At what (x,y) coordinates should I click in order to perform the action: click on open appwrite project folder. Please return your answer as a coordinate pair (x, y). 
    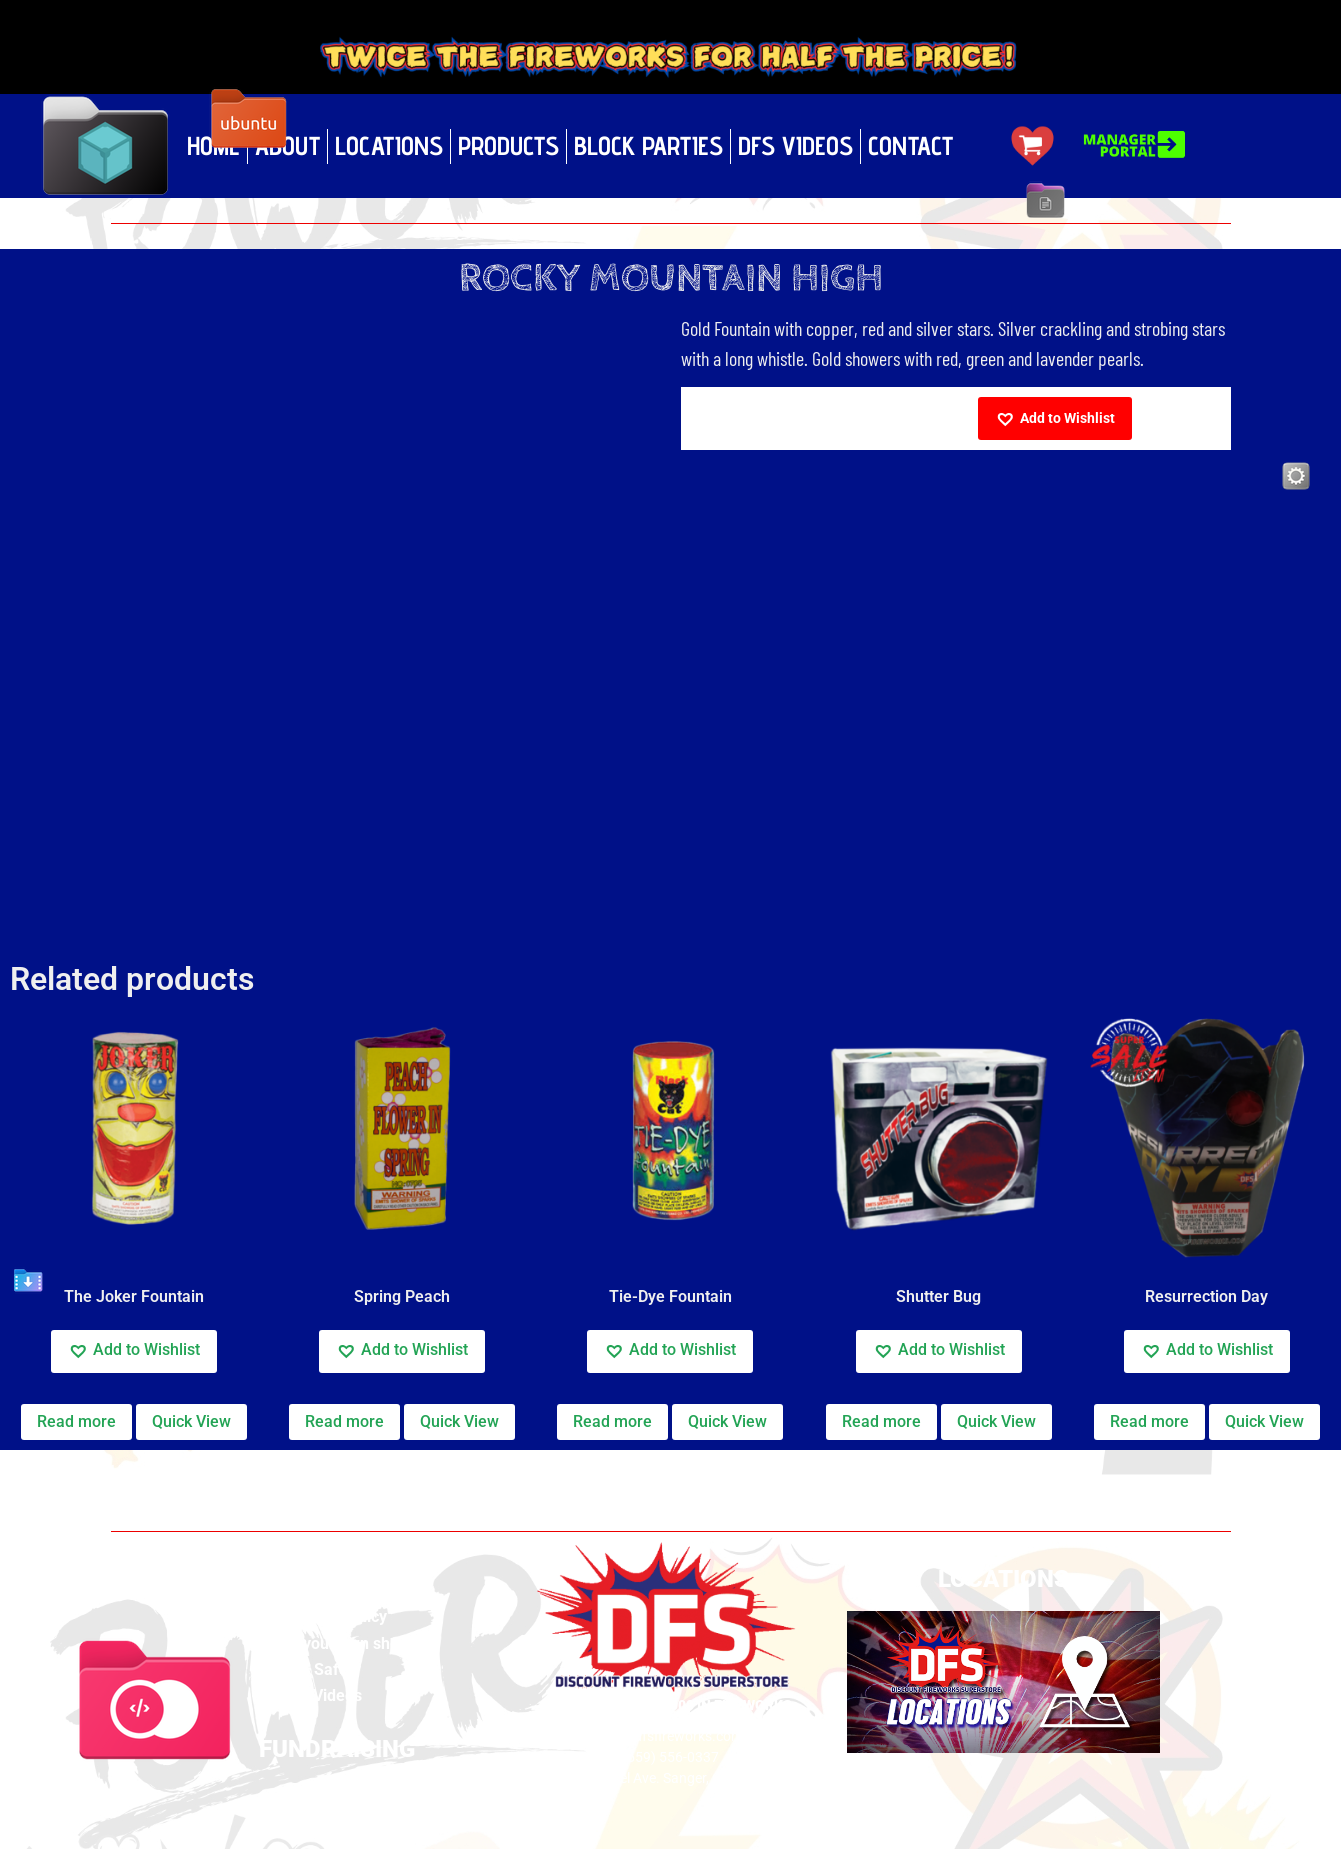
    Looking at the image, I should click on (154, 1704).